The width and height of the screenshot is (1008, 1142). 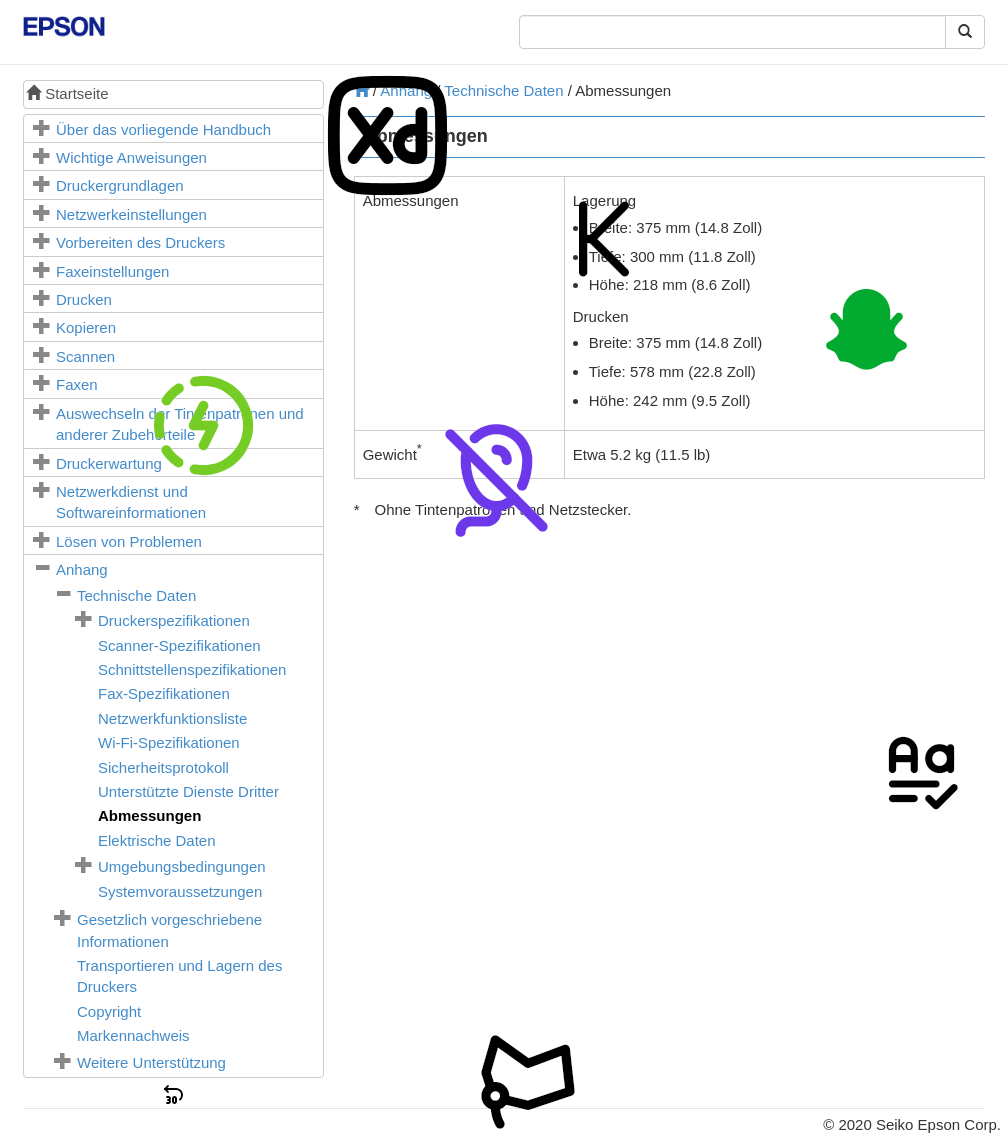 I want to click on open snapchat, so click(x=866, y=329).